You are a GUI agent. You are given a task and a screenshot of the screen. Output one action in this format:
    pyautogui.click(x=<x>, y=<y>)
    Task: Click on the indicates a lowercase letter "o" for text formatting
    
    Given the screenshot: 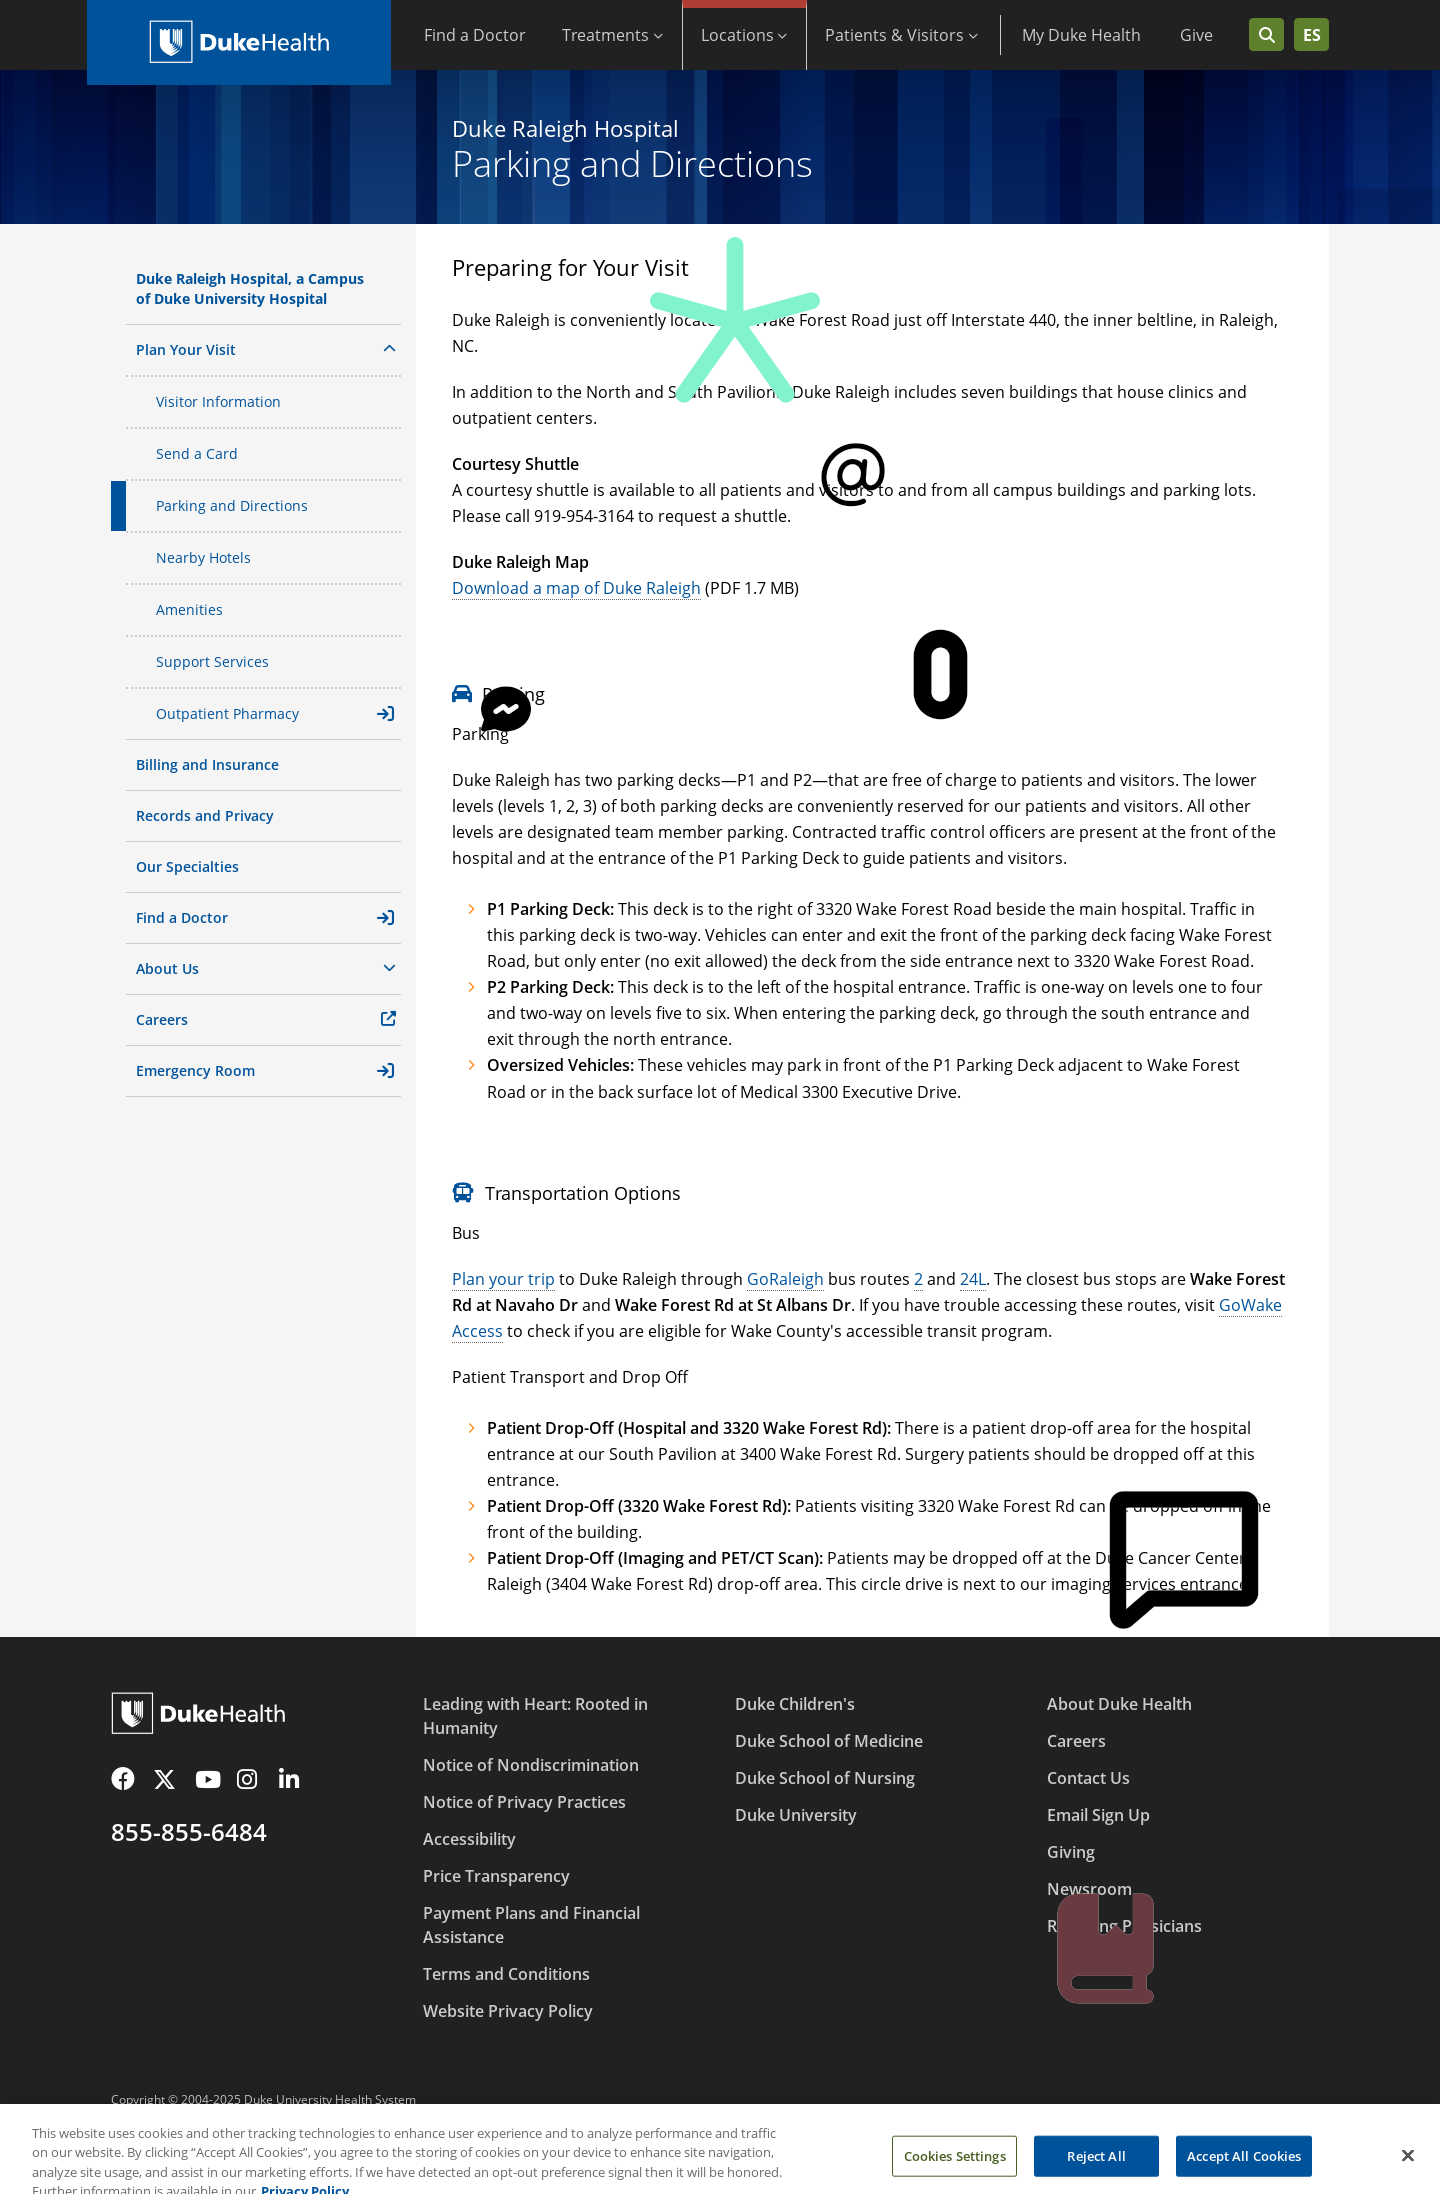 What is the action you would take?
    pyautogui.click(x=940, y=674)
    